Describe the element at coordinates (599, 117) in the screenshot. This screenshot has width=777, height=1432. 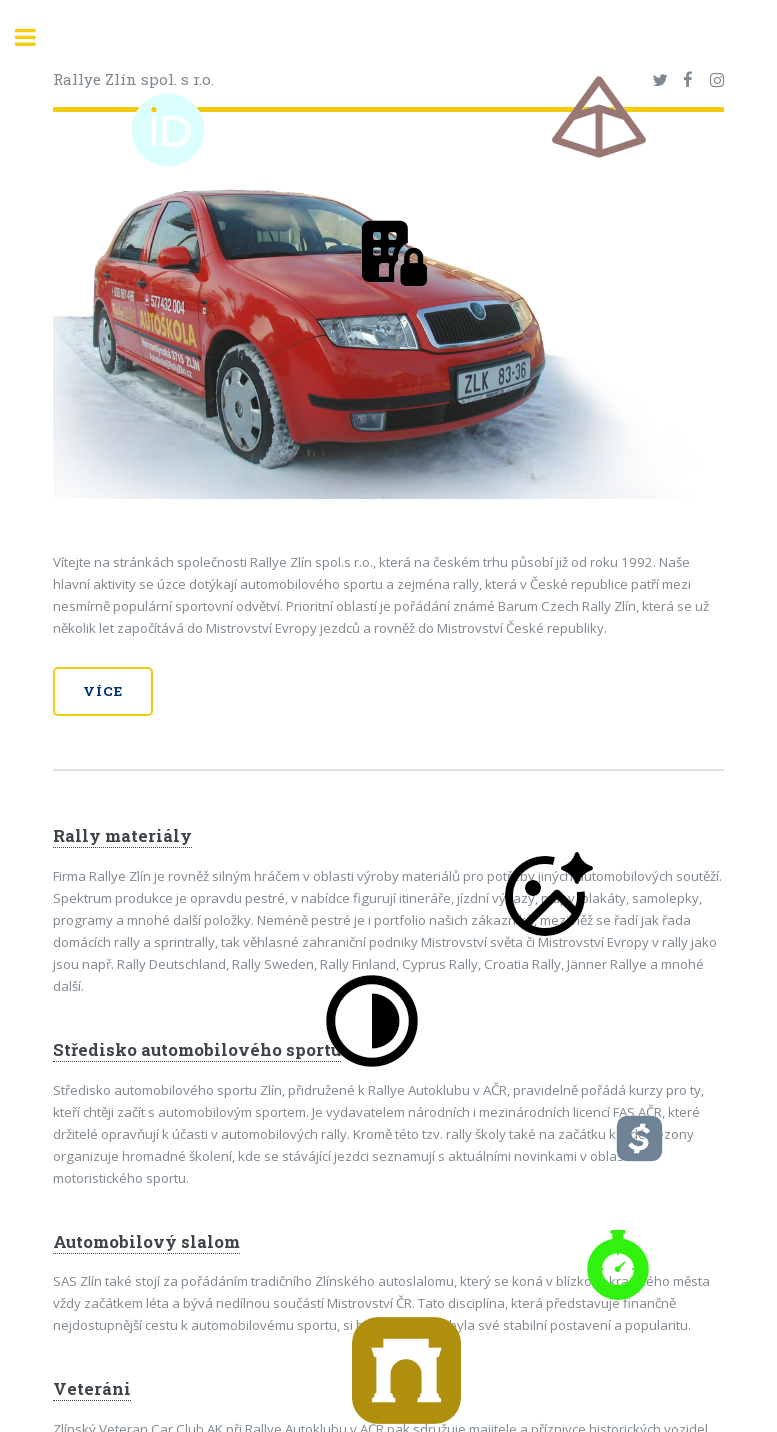
I see `pydantic library or framework branding` at that location.